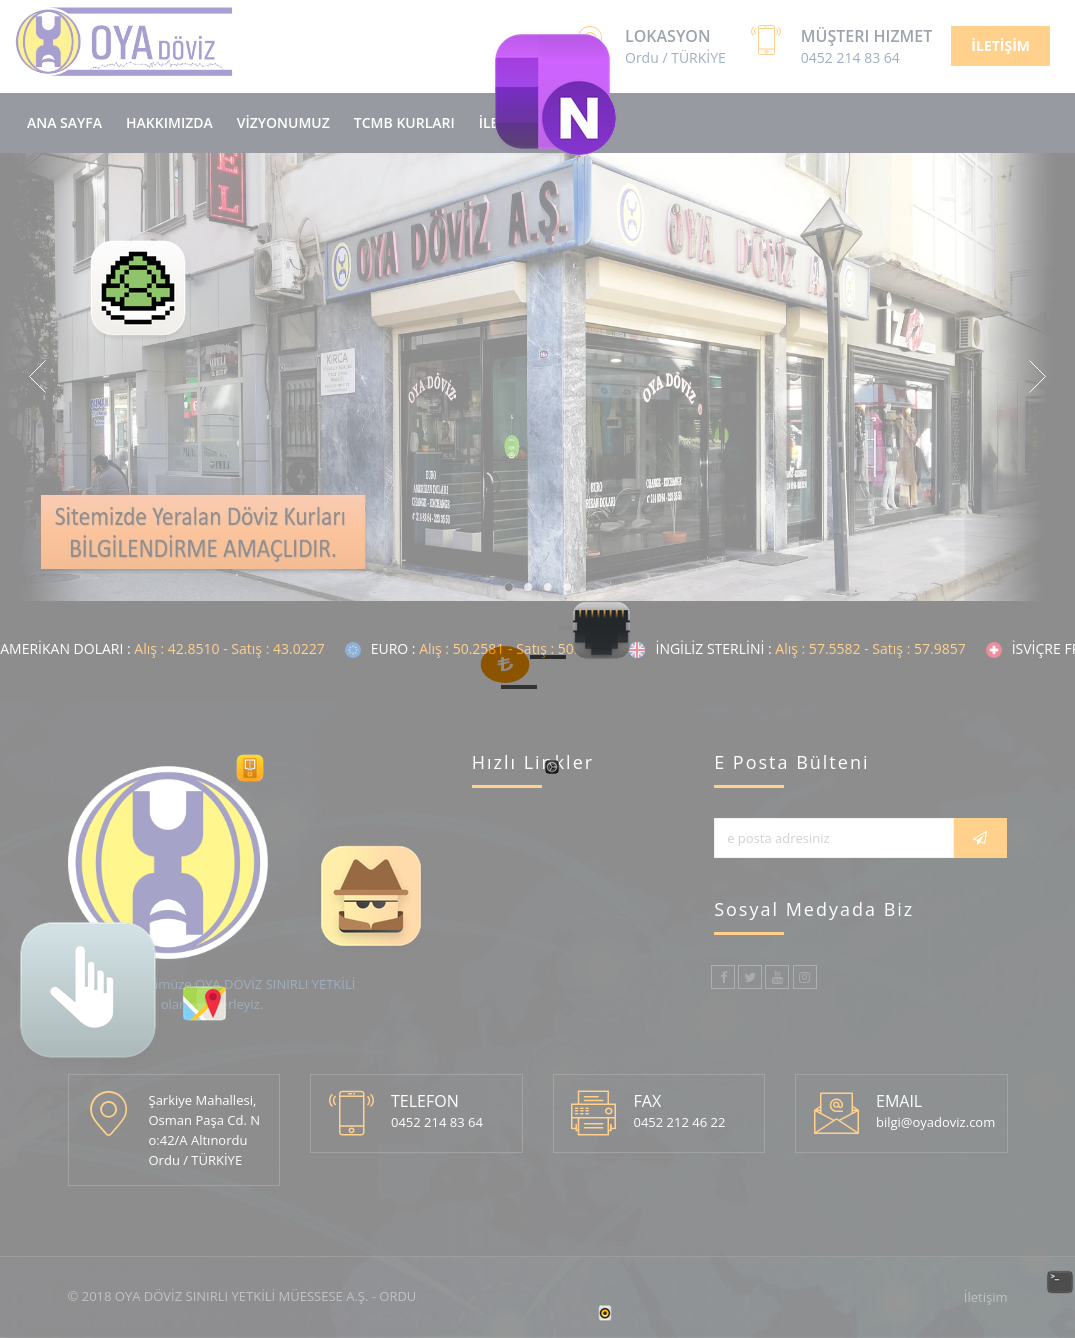  What do you see at coordinates (552, 91) in the screenshot?
I see `open Microsoft OneNote` at bounding box center [552, 91].